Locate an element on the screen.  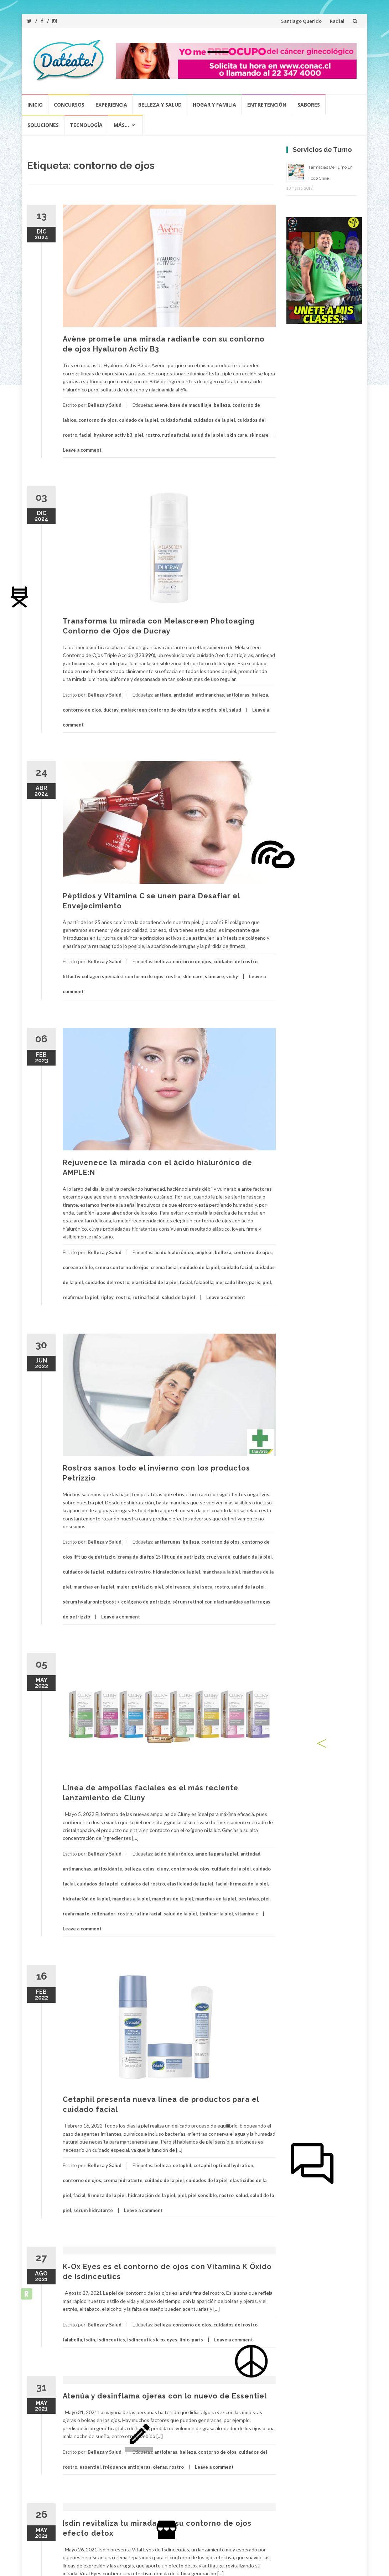
indicates a peaceful or non-violent mode/setting is located at coordinates (251, 2361).